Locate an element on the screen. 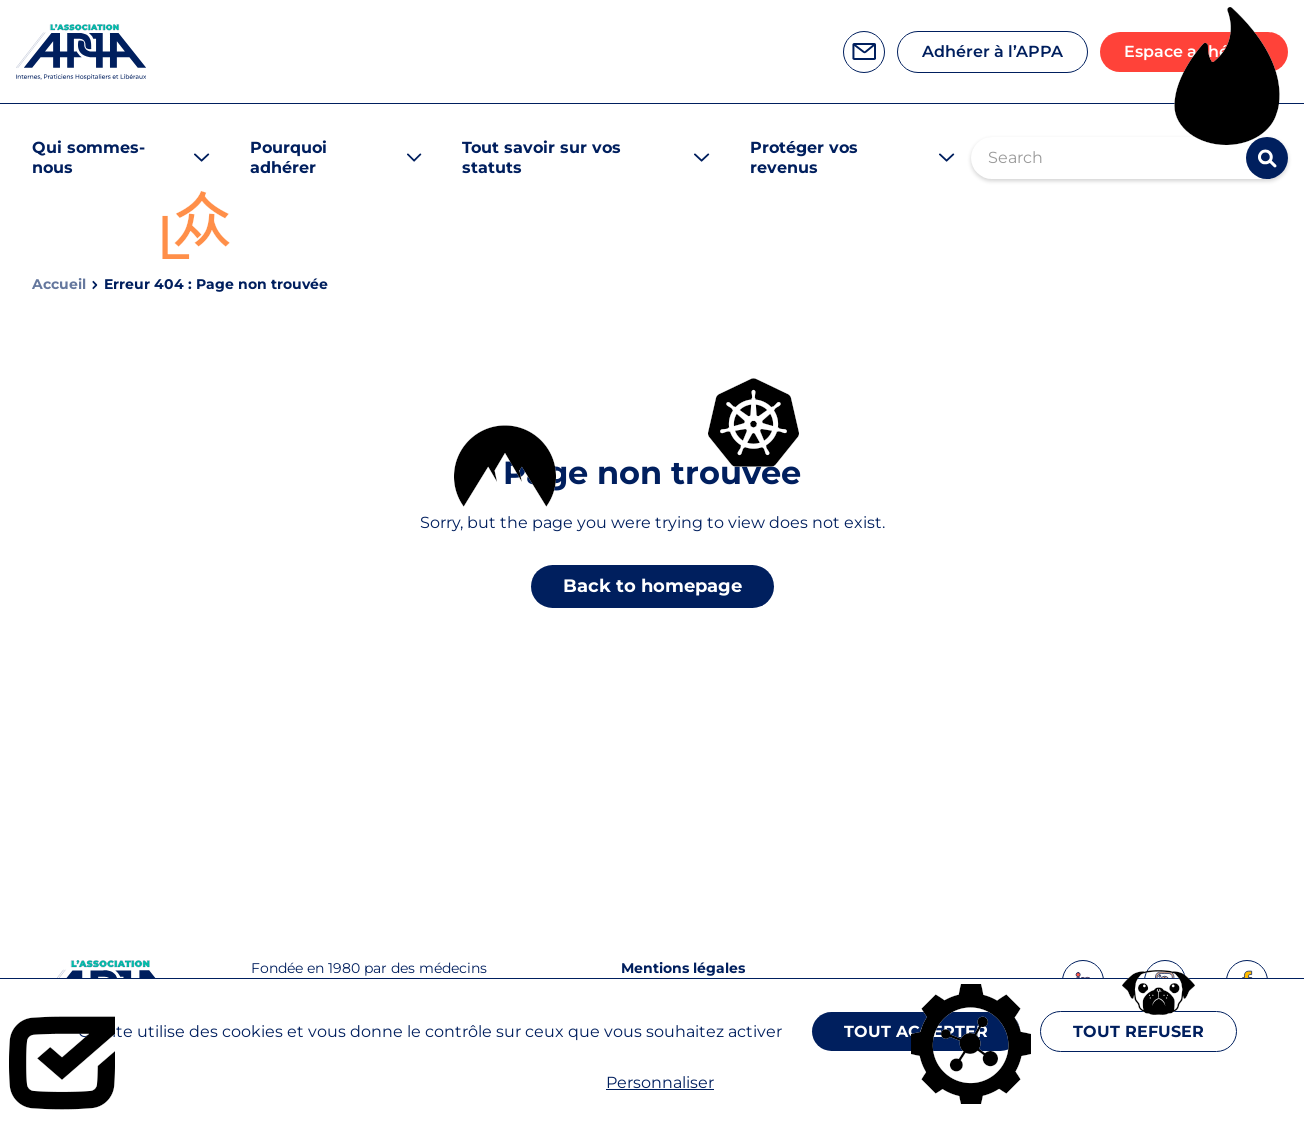  helpdesk logo - customer support platform is located at coordinates (62, 1063).